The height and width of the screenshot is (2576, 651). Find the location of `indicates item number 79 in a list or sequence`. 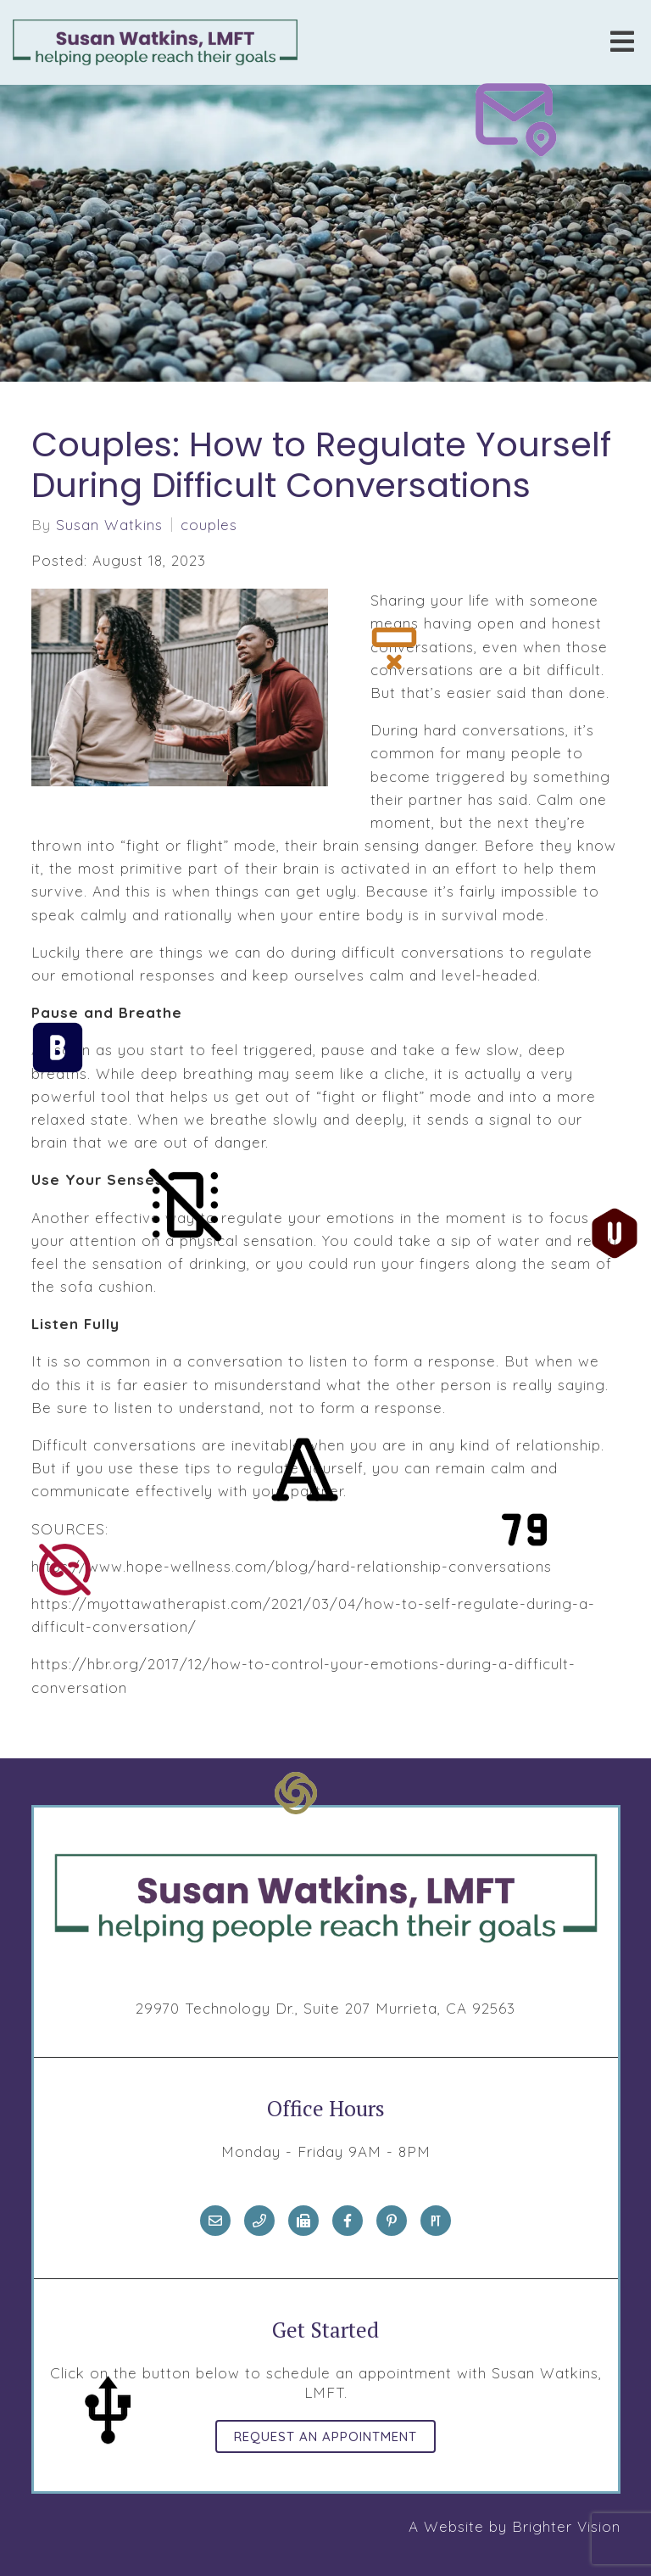

indicates item number 79 in a list or sequence is located at coordinates (524, 1529).